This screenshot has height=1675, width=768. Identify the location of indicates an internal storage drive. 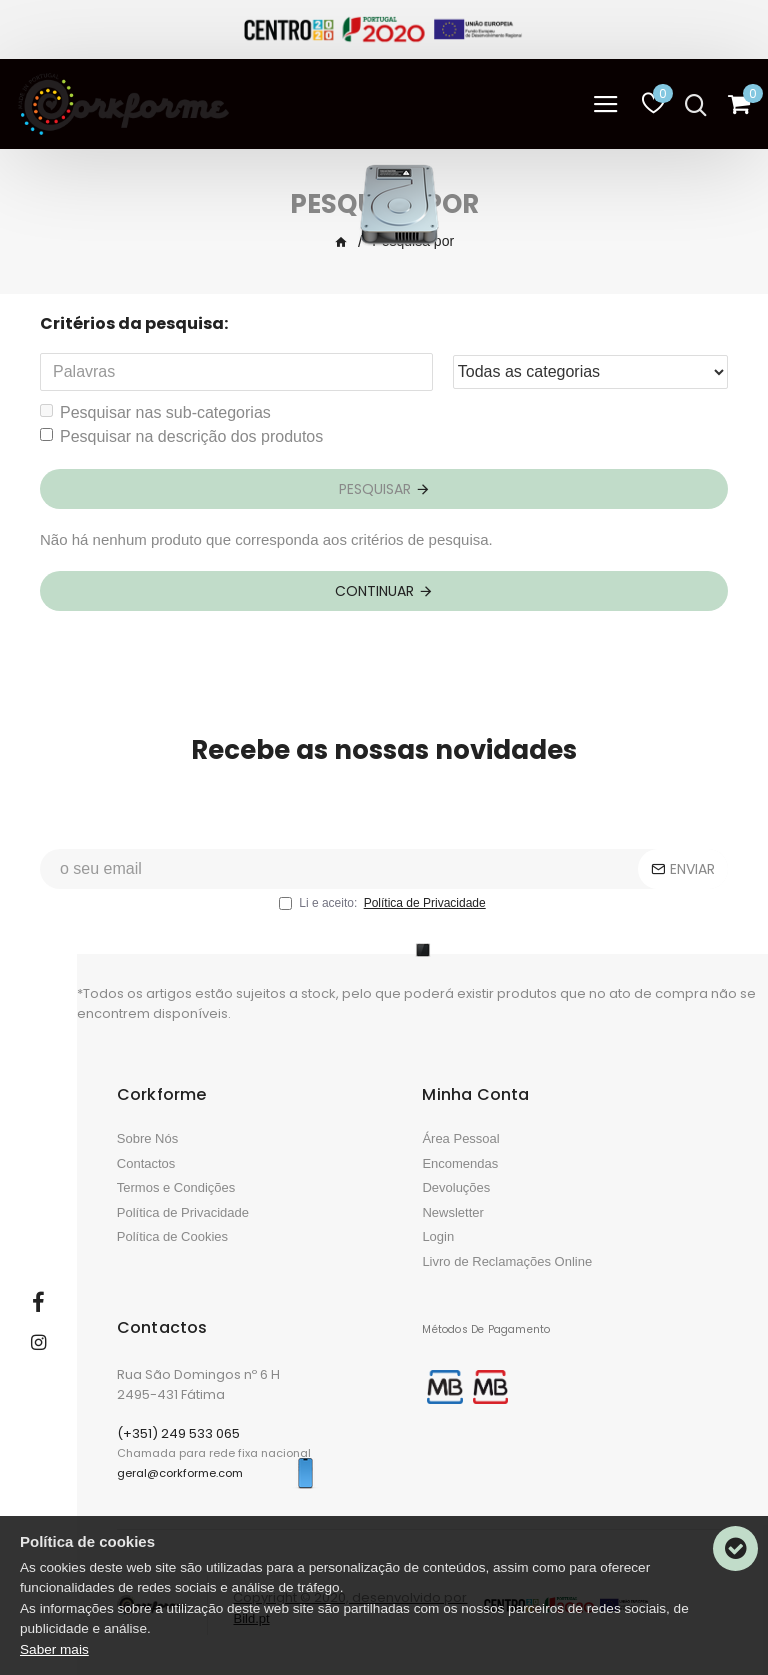
(399, 206).